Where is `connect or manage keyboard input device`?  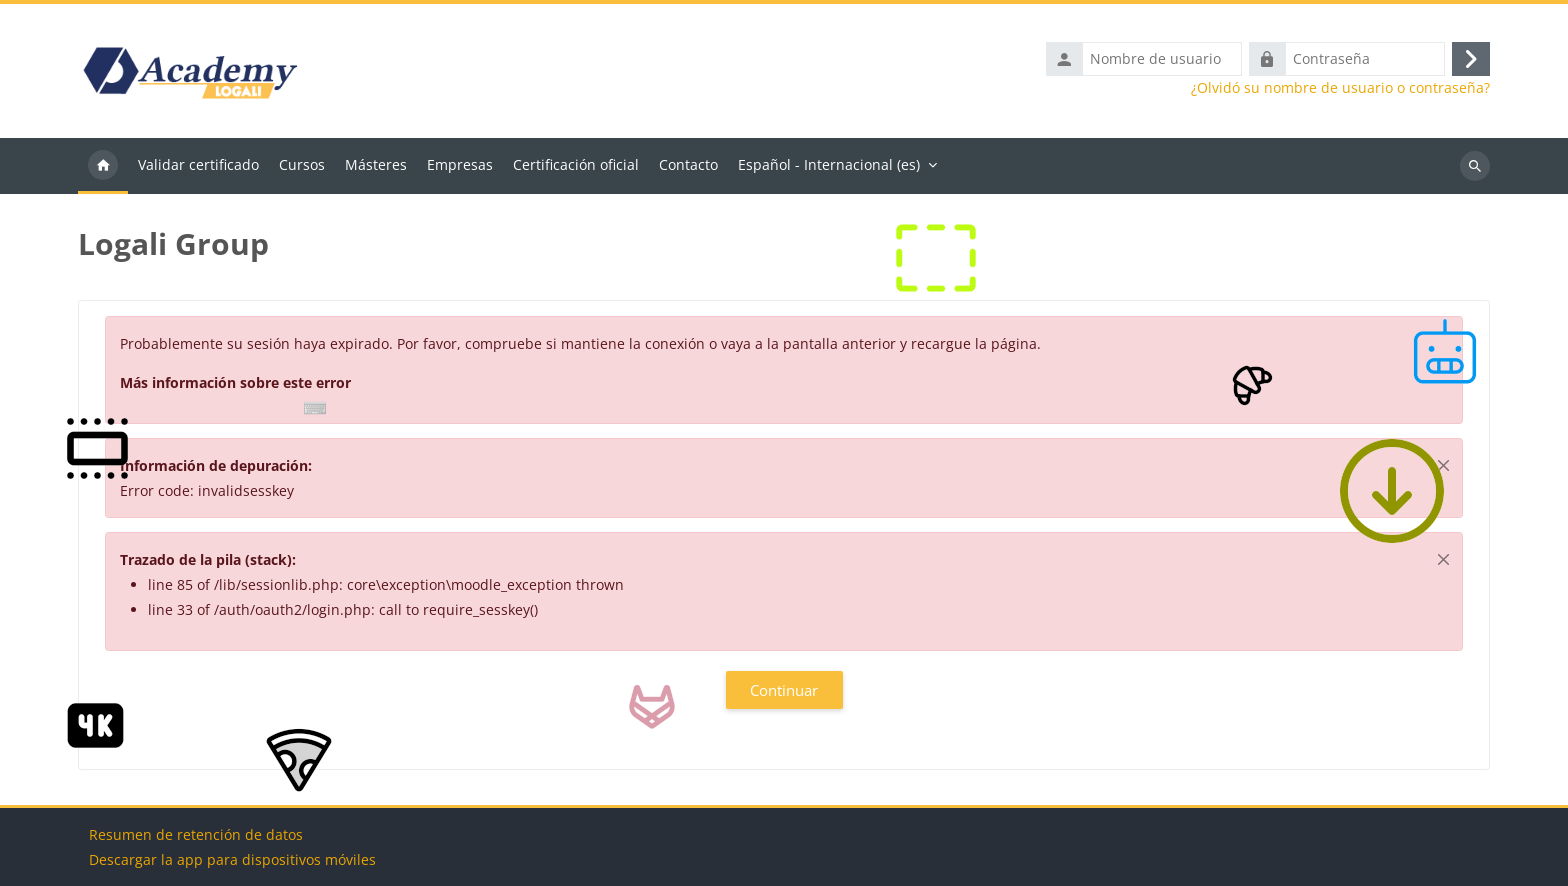
connect or manage keyboard input device is located at coordinates (315, 408).